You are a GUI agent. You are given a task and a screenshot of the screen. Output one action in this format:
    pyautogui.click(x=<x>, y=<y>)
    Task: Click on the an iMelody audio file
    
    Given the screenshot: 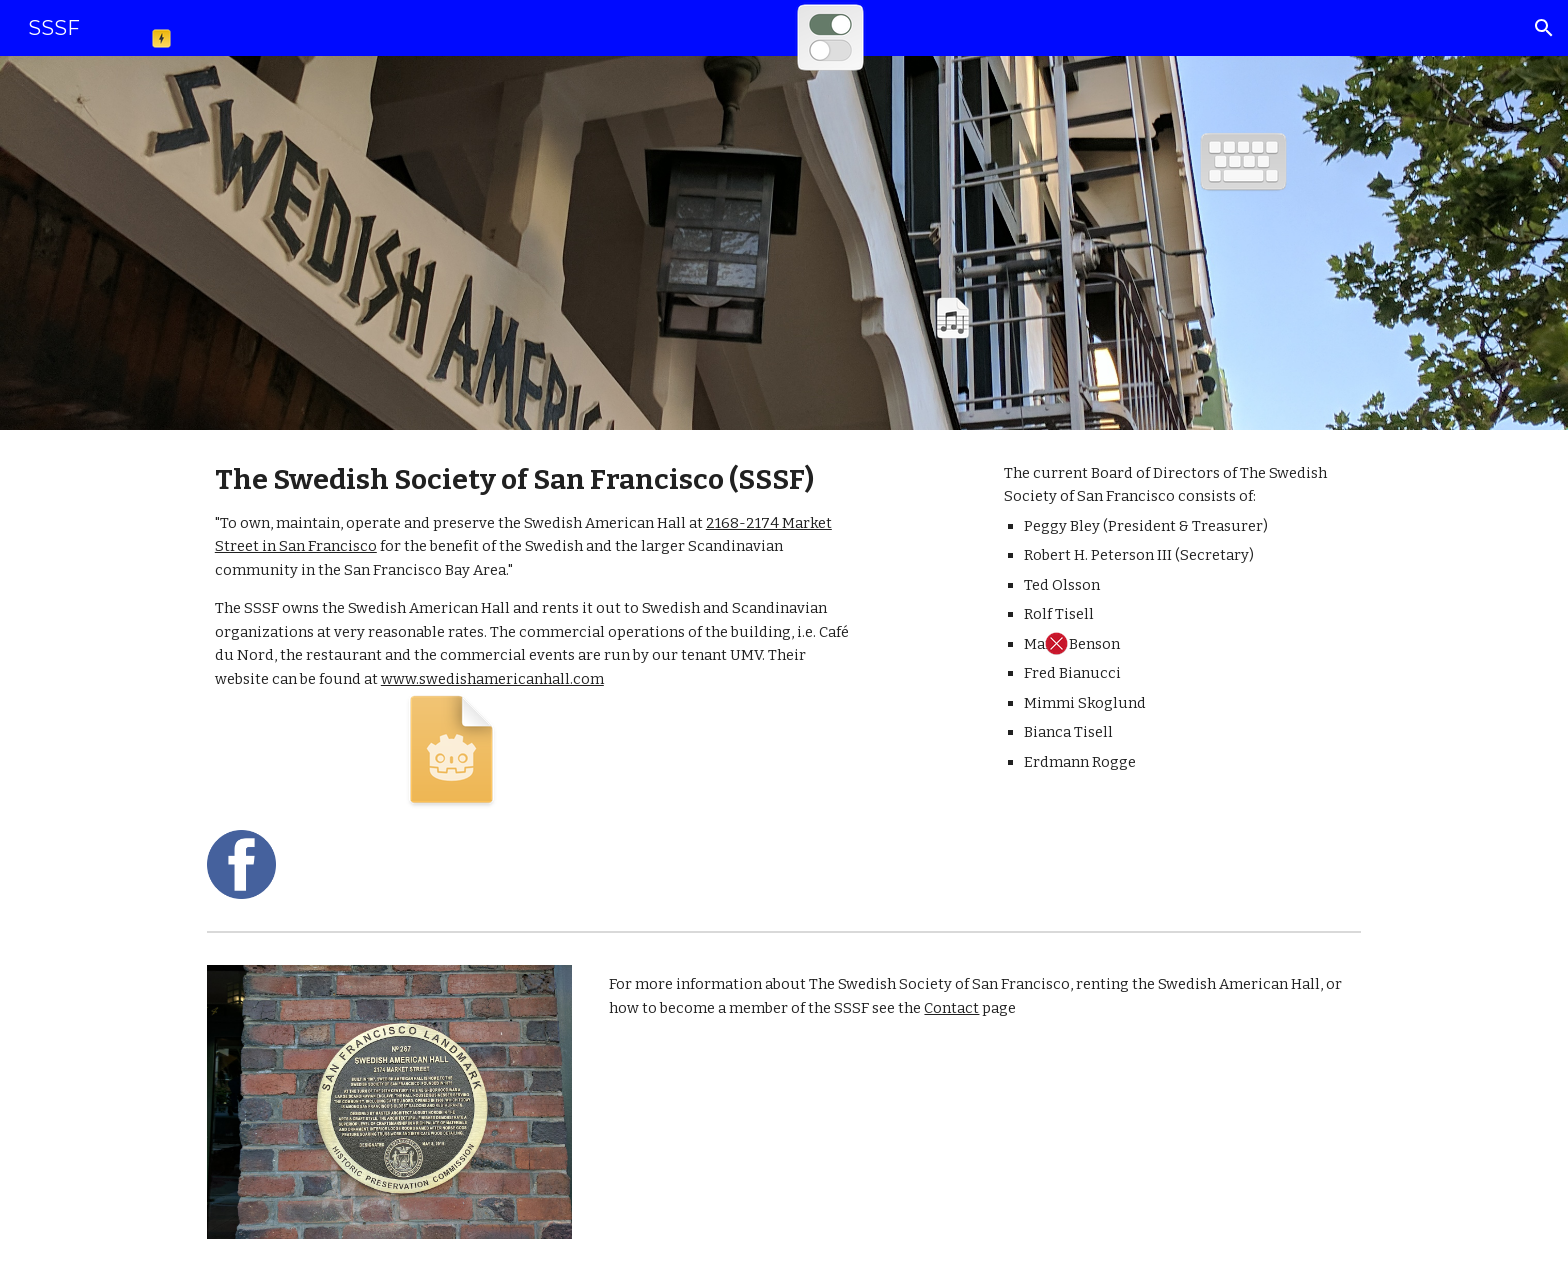 What is the action you would take?
    pyautogui.click(x=953, y=318)
    